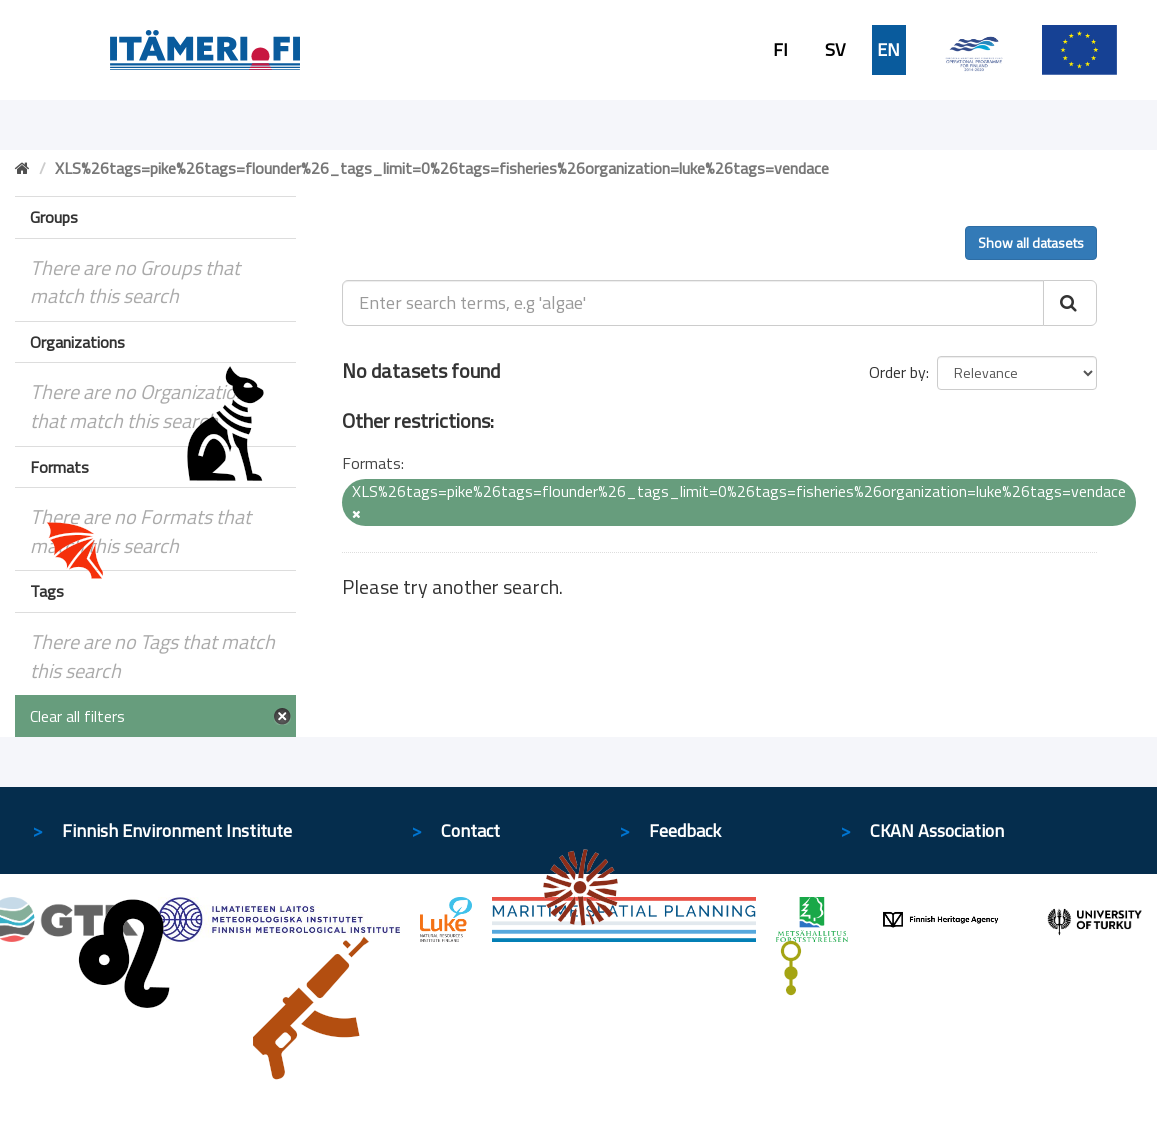 This screenshot has width=1157, height=1133. I want to click on dandelion flower icon for nature or garden-themed game elements, so click(580, 887).